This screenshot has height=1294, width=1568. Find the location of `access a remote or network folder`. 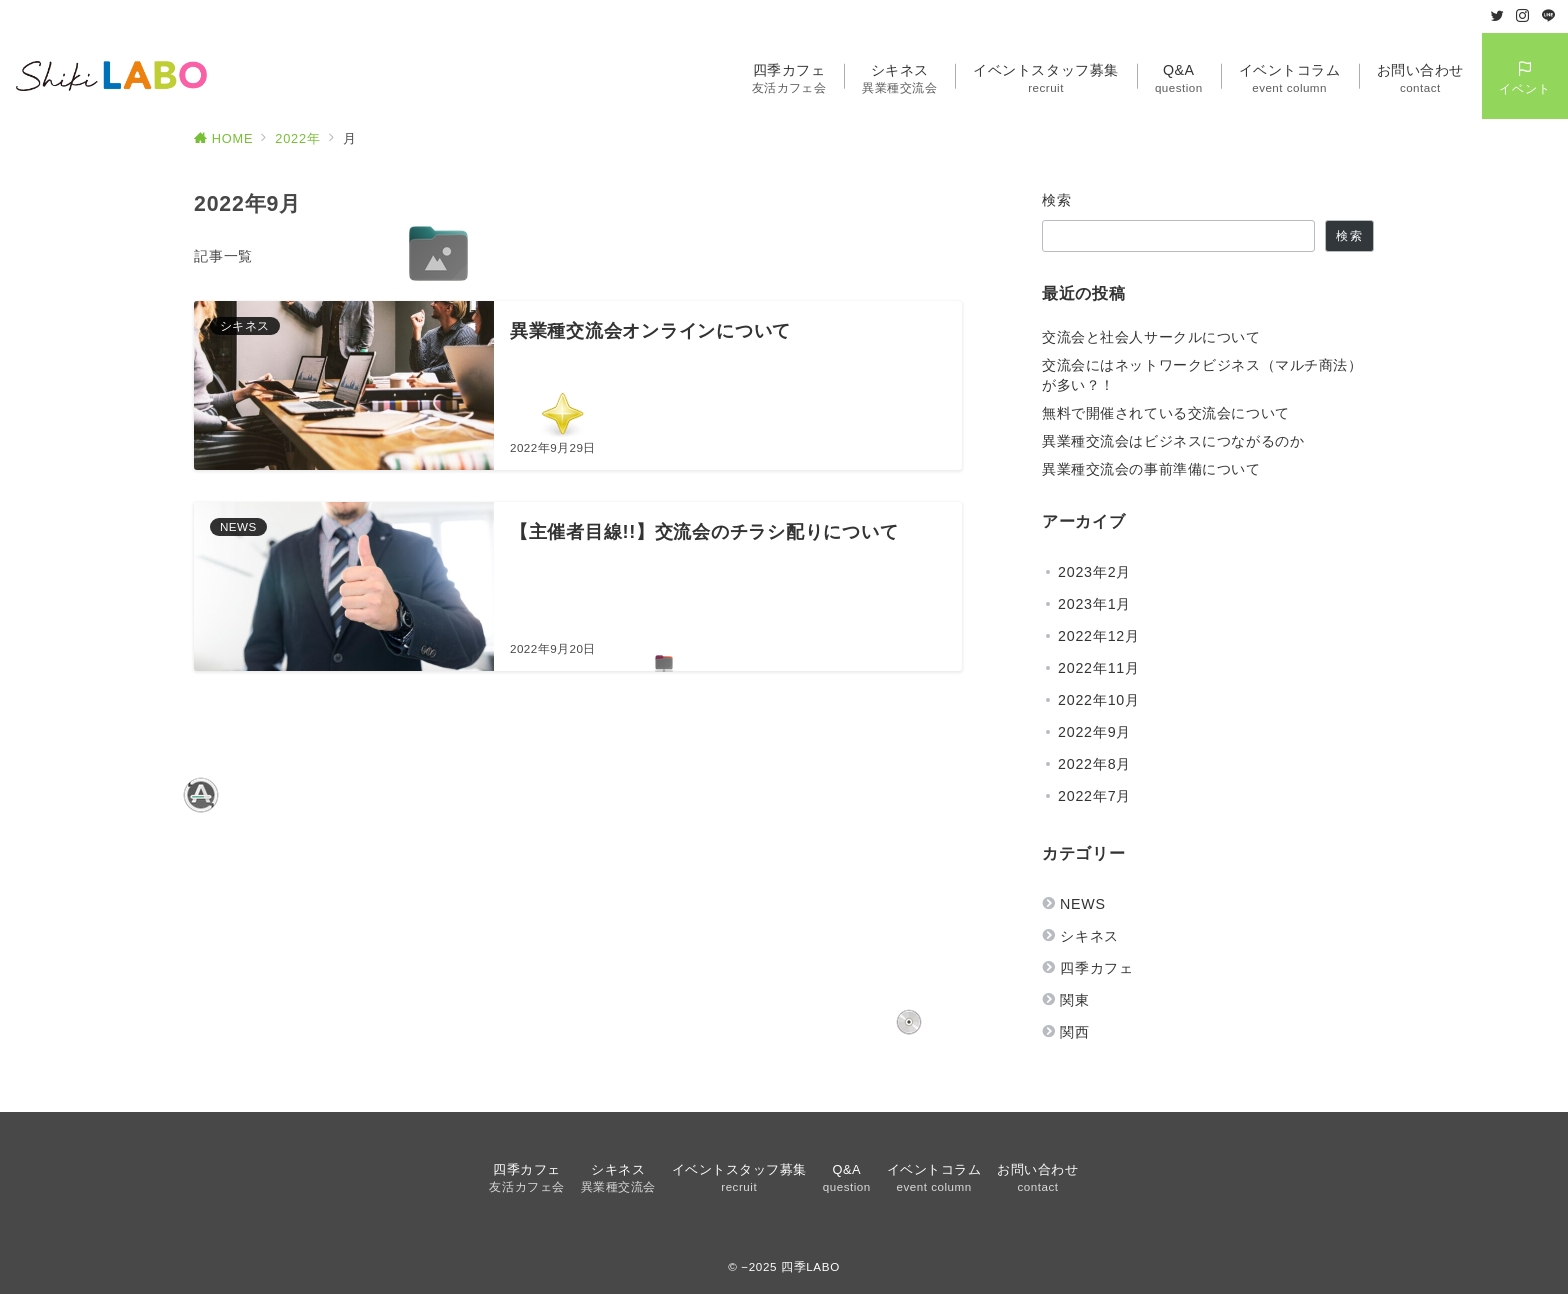

access a remote or network folder is located at coordinates (664, 663).